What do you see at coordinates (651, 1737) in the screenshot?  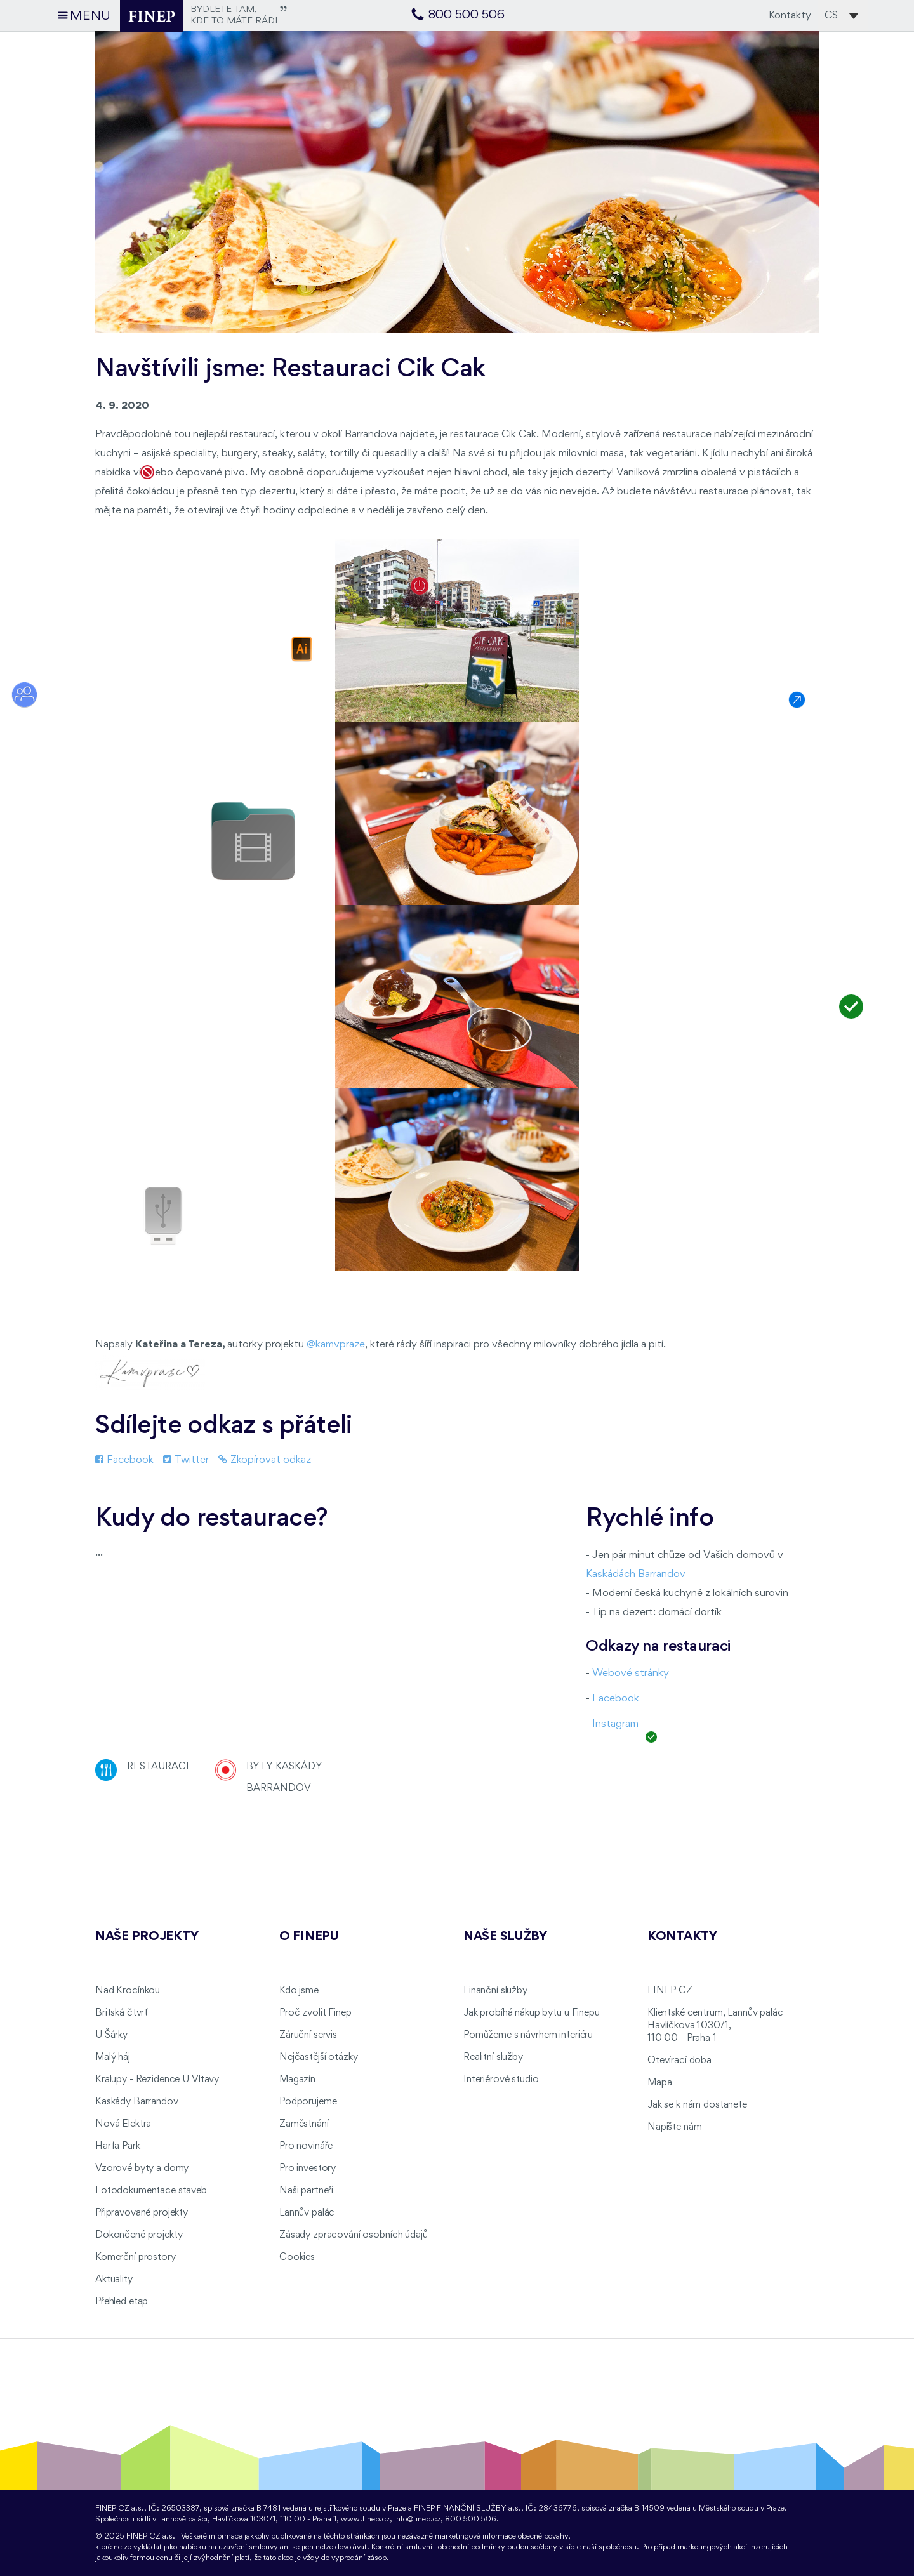 I see `indicates a selected or checked item` at bounding box center [651, 1737].